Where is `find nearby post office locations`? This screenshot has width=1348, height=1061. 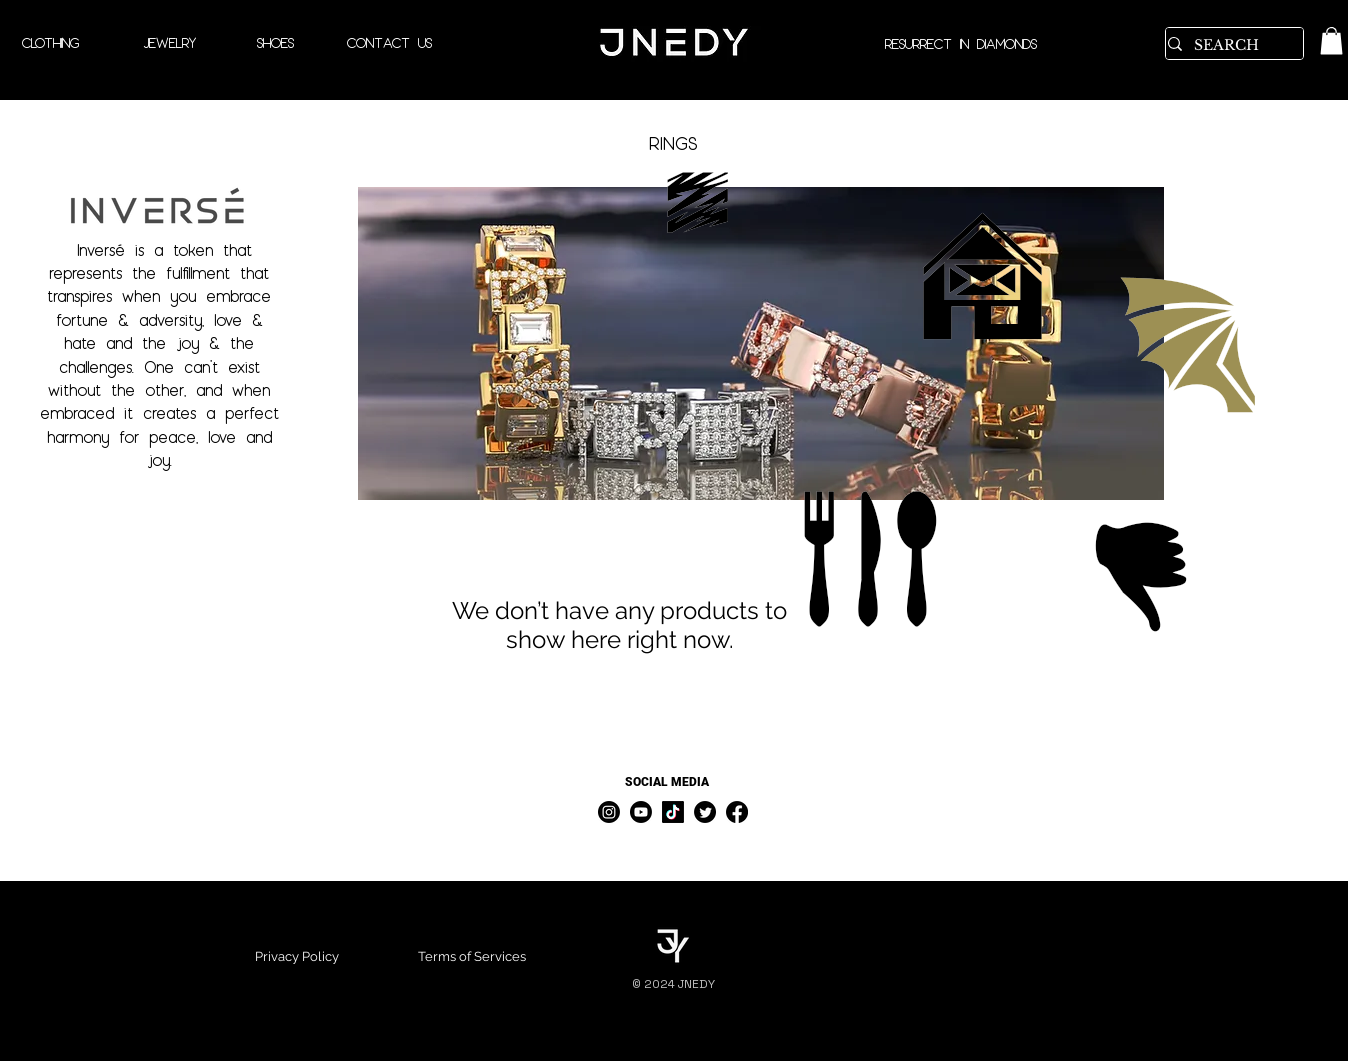 find nearby post office locations is located at coordinates (982, 275).